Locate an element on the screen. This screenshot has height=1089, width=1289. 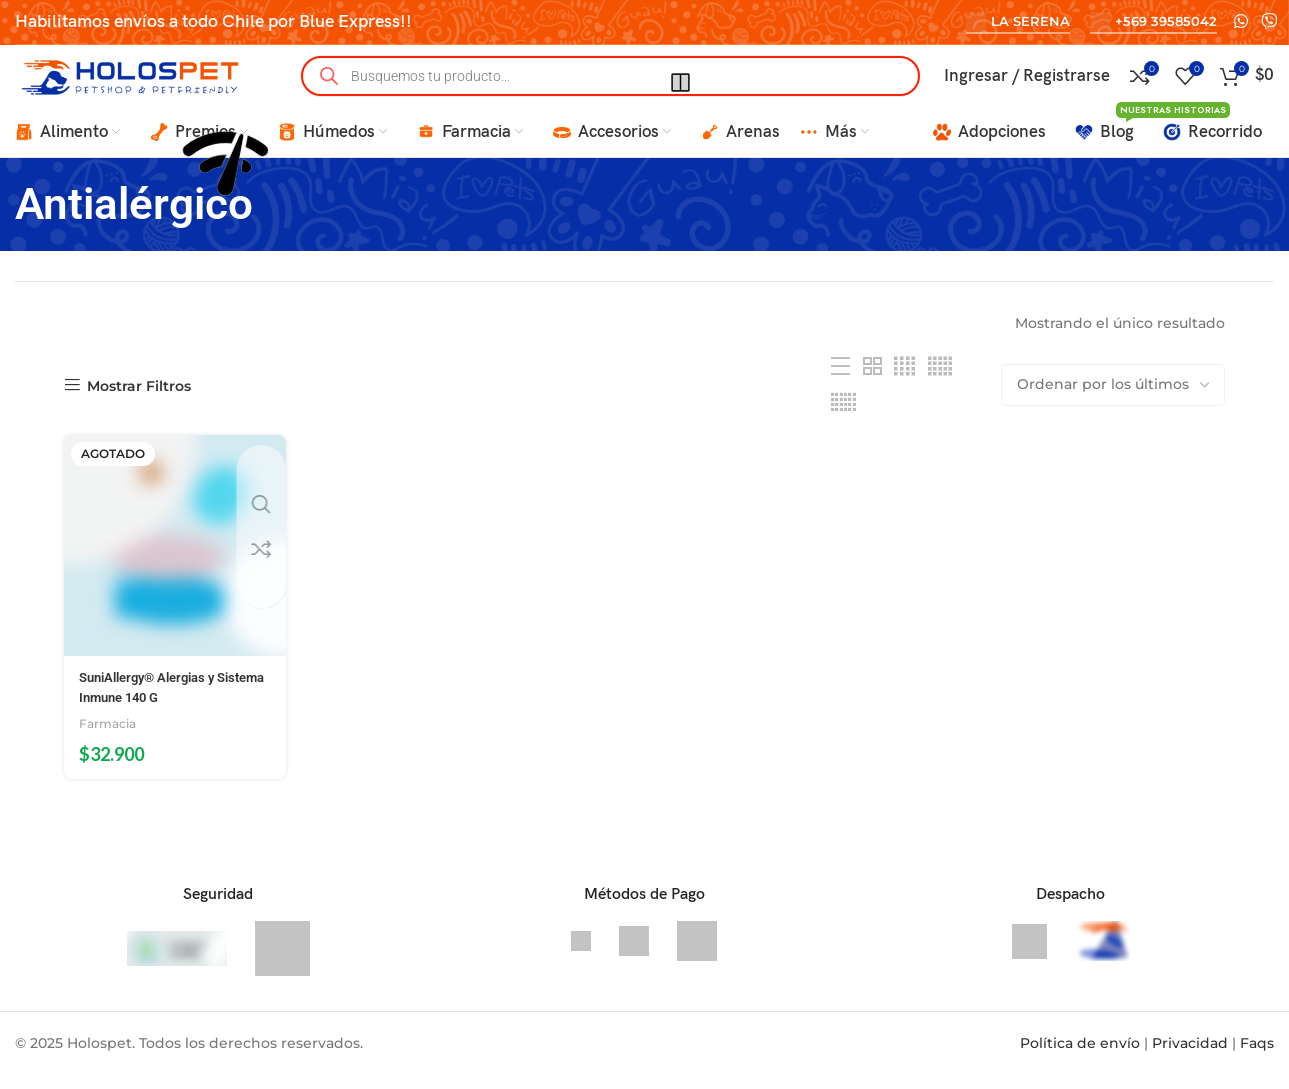
check network connection status is located at coordinates (225, 162).